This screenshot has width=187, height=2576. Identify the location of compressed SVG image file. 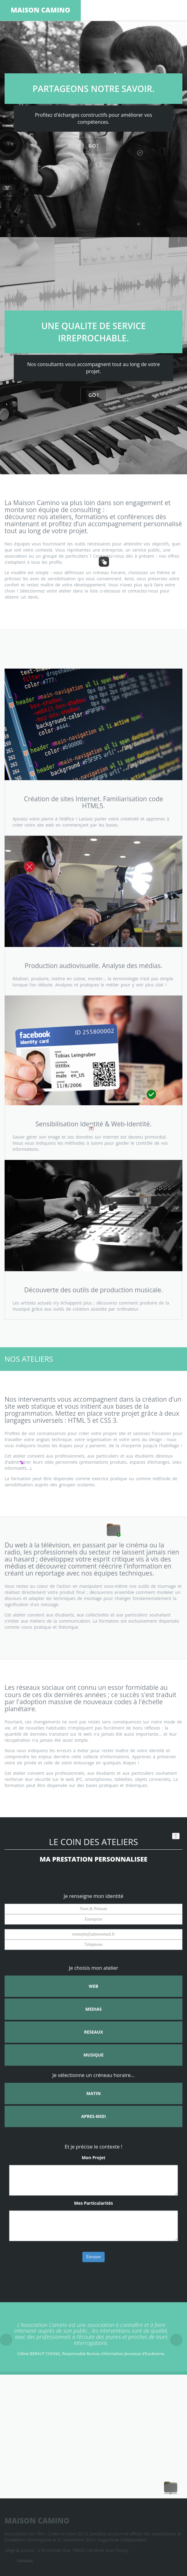
(176, 1836).